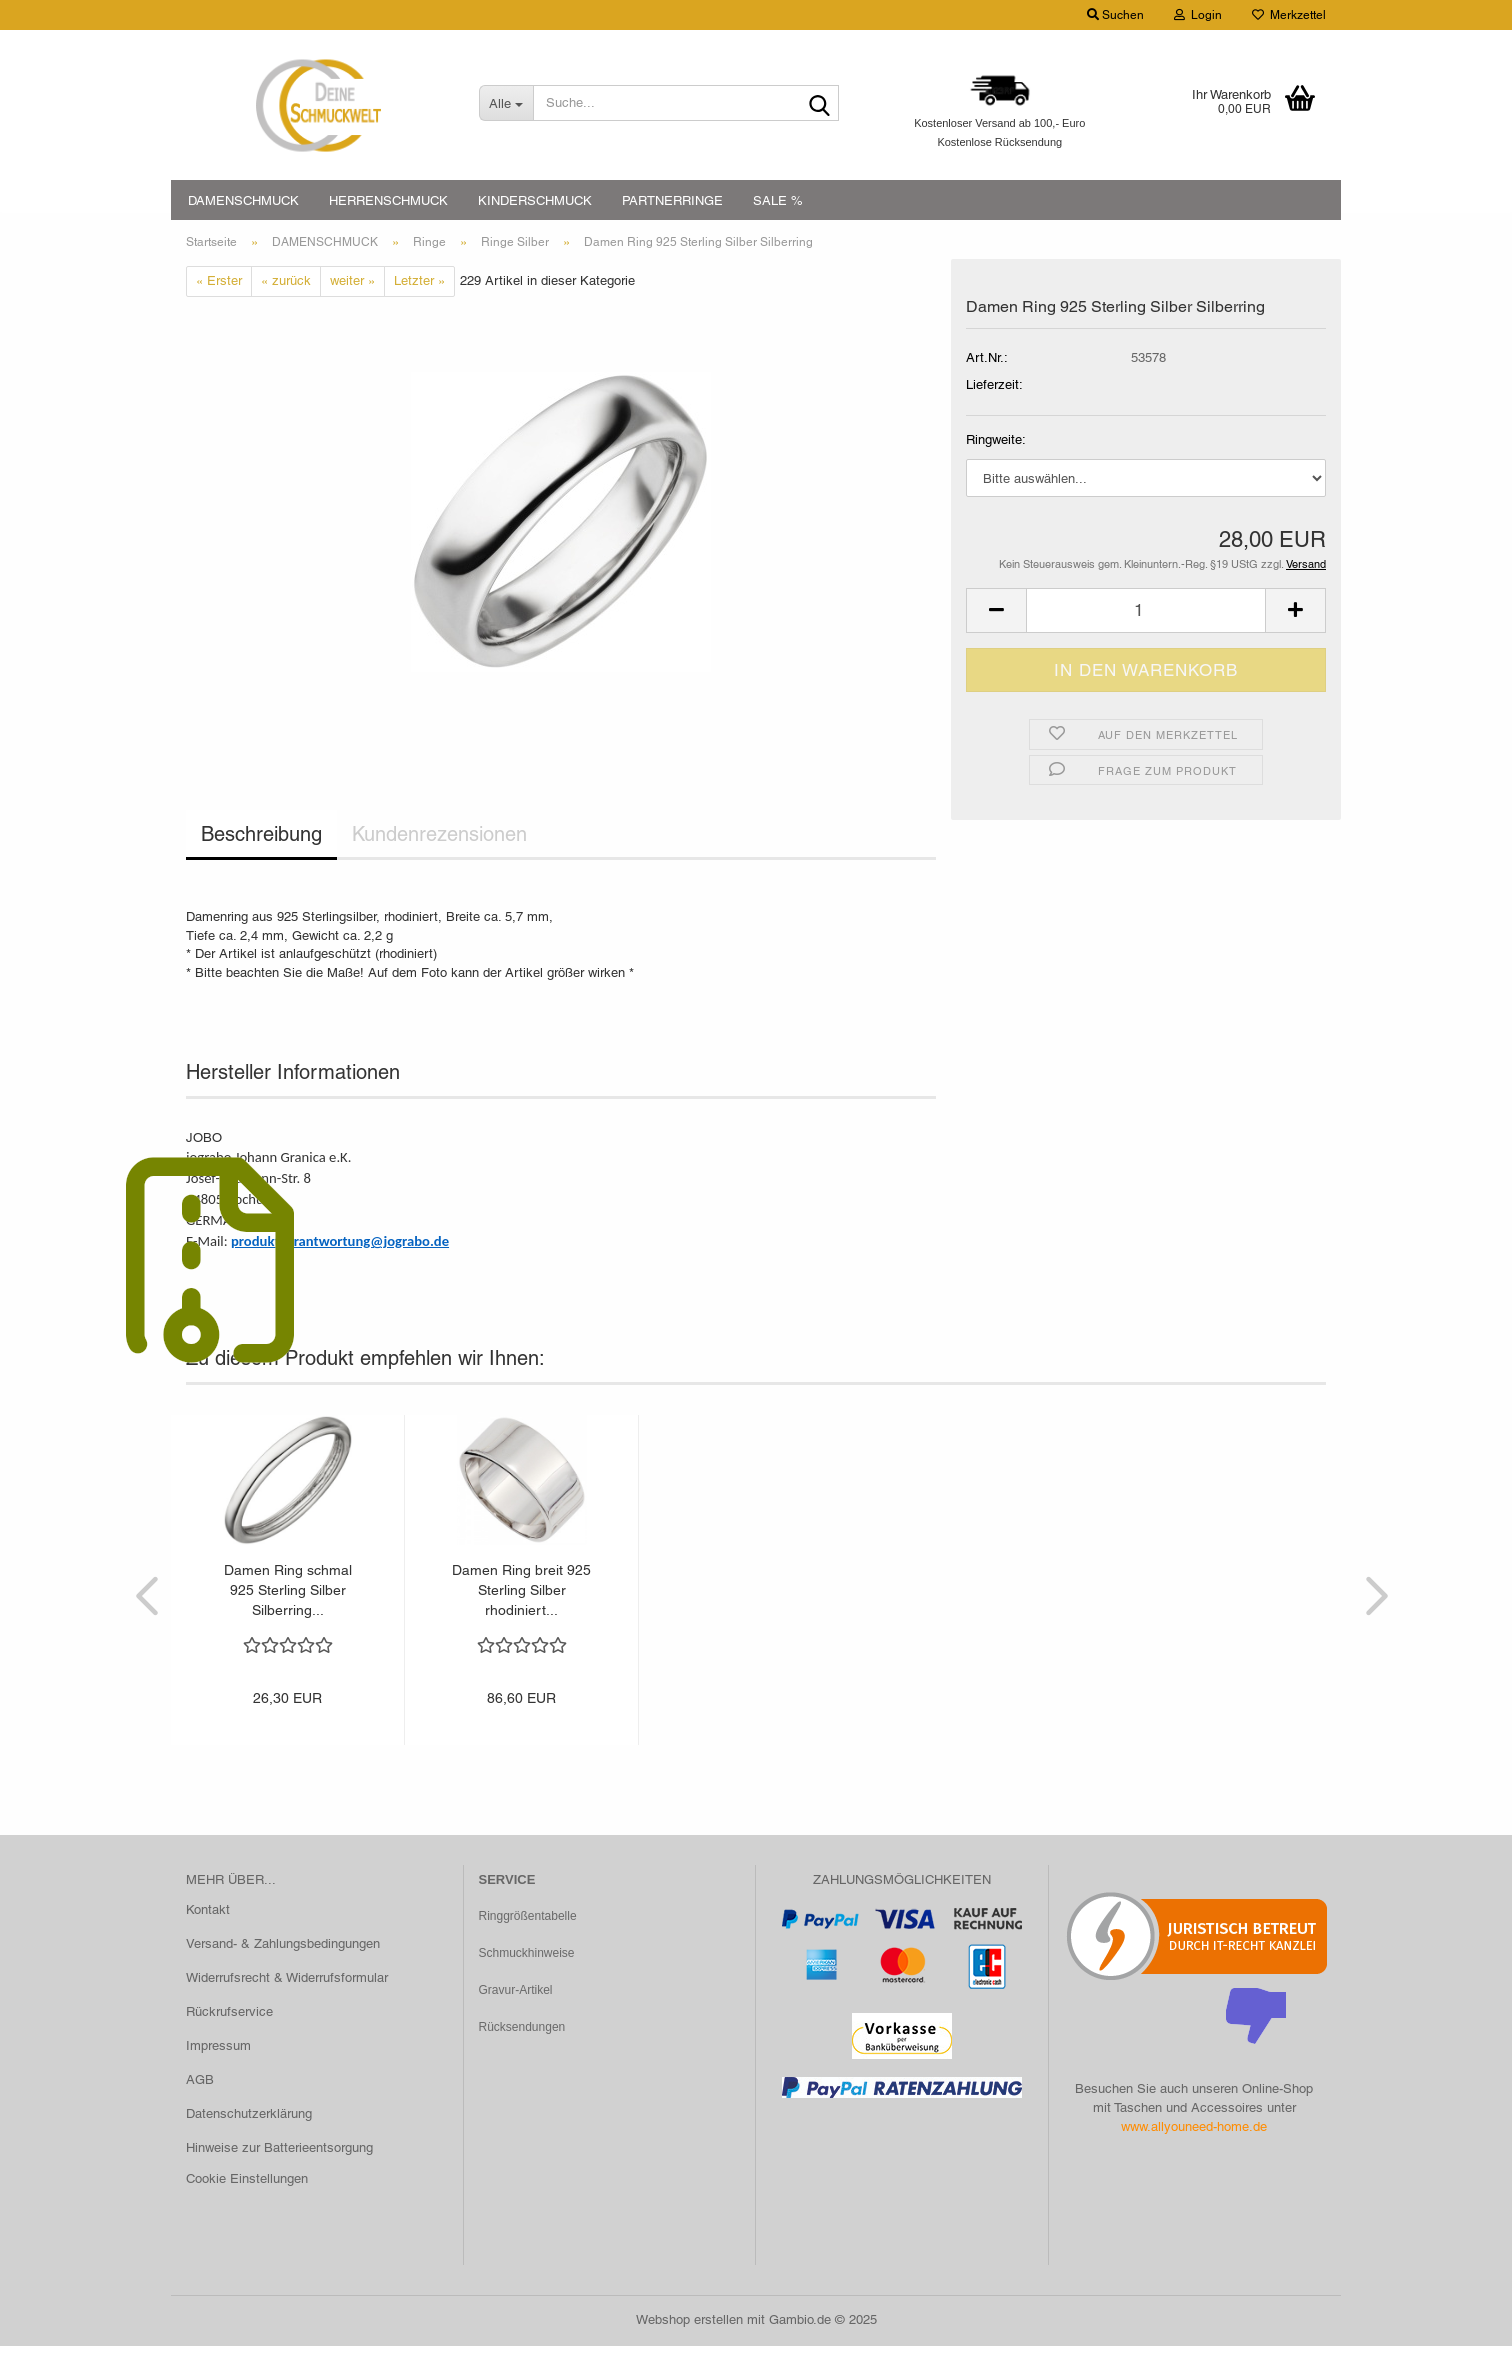  Describe the element at coordinates (210, 1260) in the screenshot. I see `open a compressed or zipped file` at that location.